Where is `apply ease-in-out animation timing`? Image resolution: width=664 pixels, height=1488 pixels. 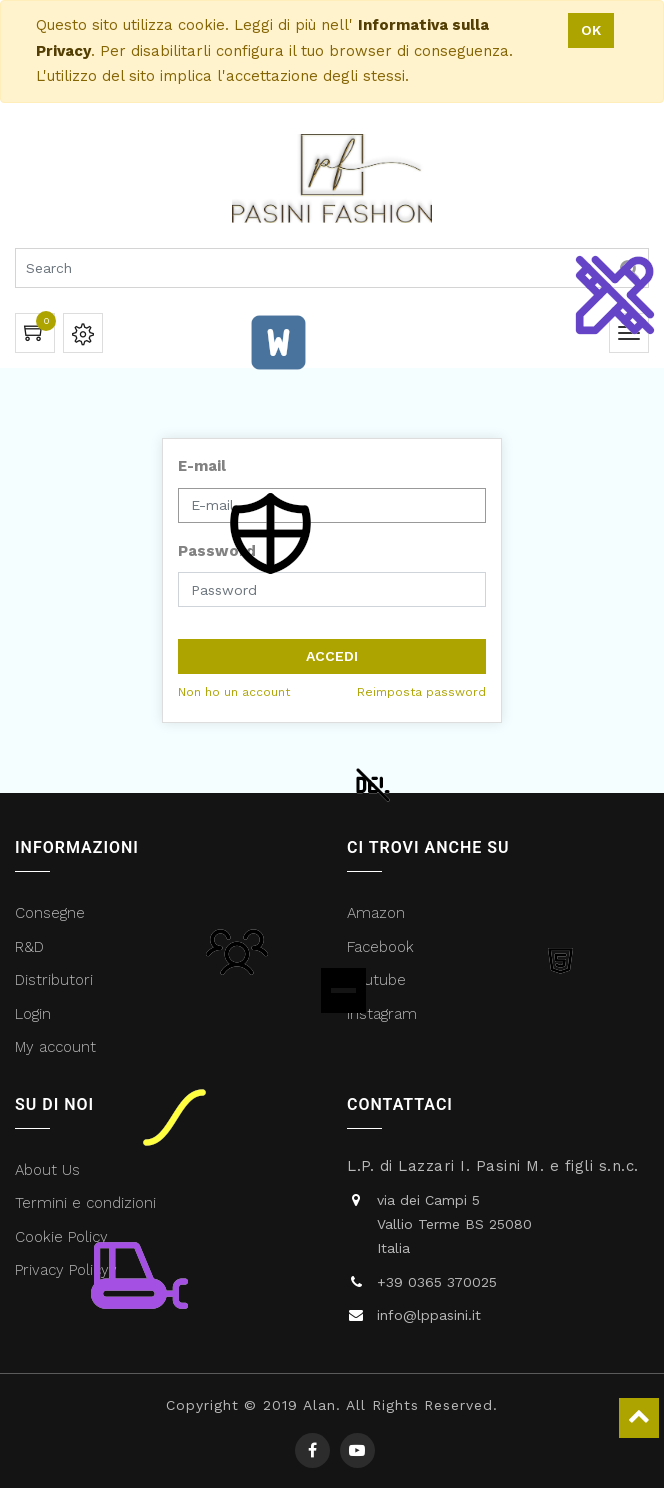
apply ease-in-out animation timing is located at coordinates (174, 1117).